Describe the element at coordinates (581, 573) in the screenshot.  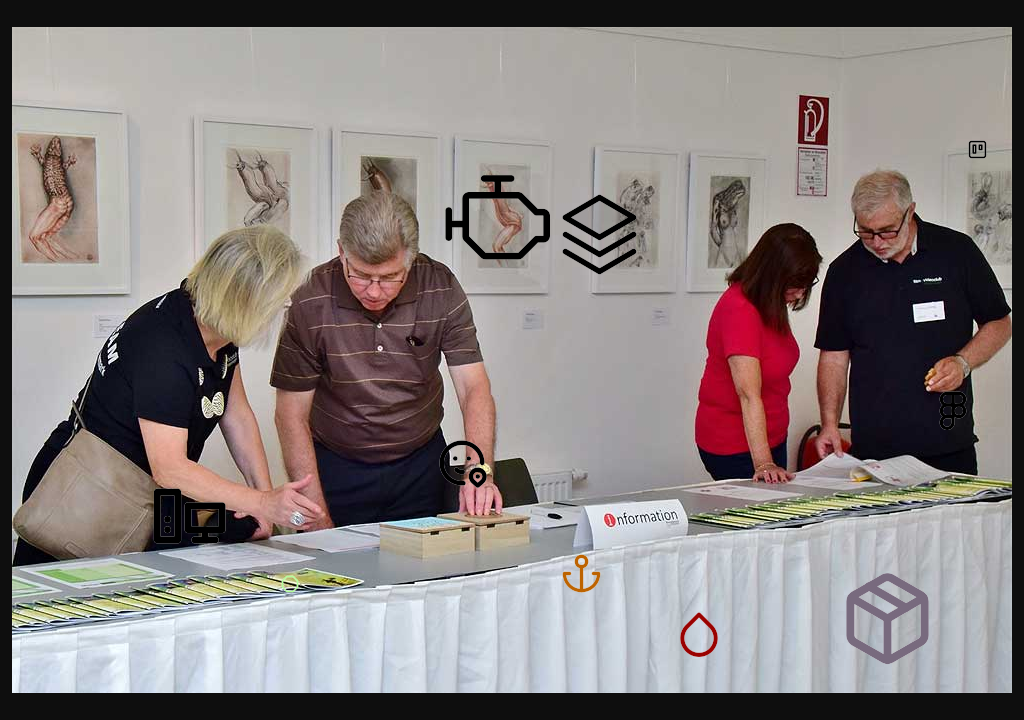
I see `anchor a component or element in place` at that location.